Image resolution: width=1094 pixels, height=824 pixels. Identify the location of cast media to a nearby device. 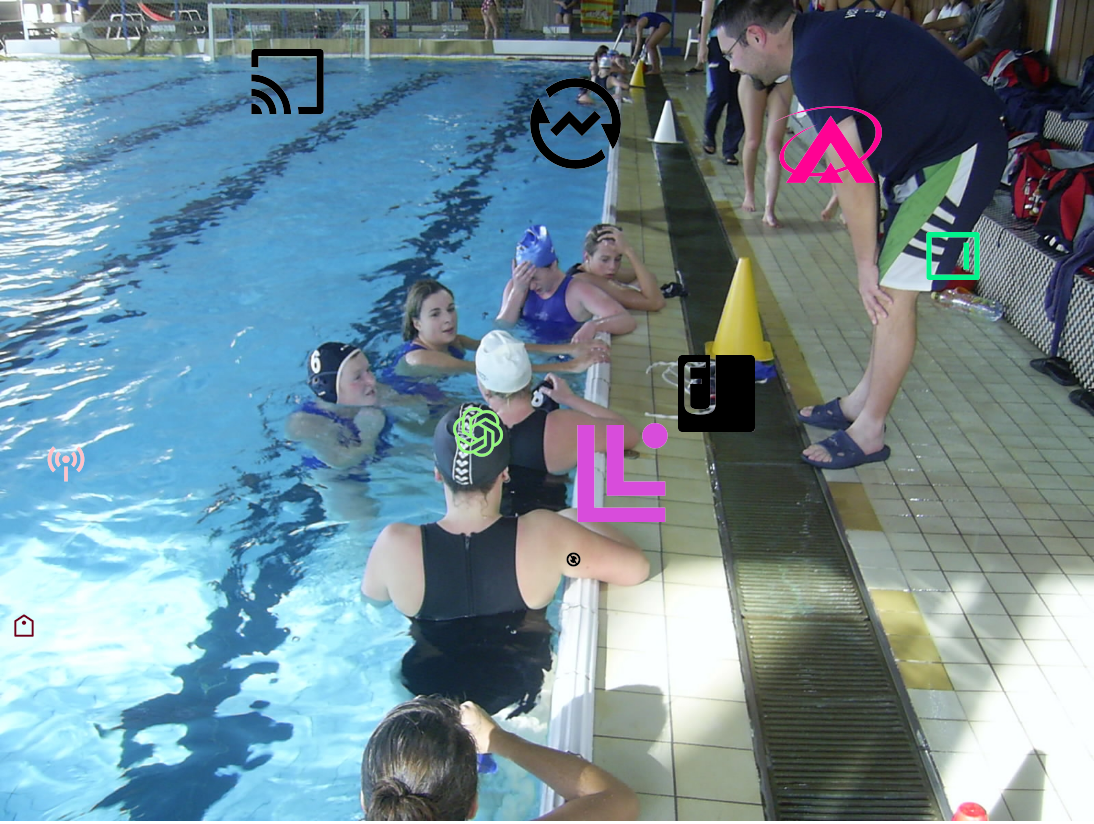
(287, 81).